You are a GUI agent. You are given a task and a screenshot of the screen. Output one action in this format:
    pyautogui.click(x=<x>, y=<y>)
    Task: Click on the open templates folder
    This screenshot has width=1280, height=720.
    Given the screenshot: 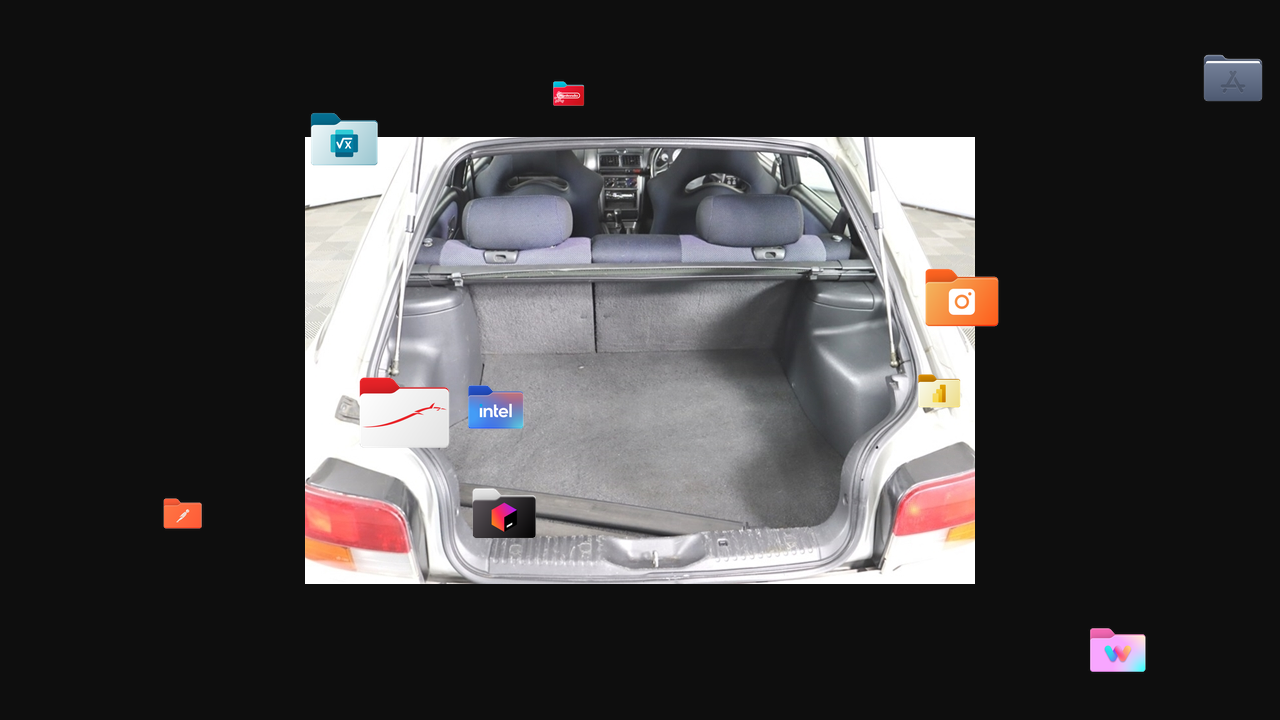 What is the action you would take?
    pyautogui.click(x=1233, y=78)
    